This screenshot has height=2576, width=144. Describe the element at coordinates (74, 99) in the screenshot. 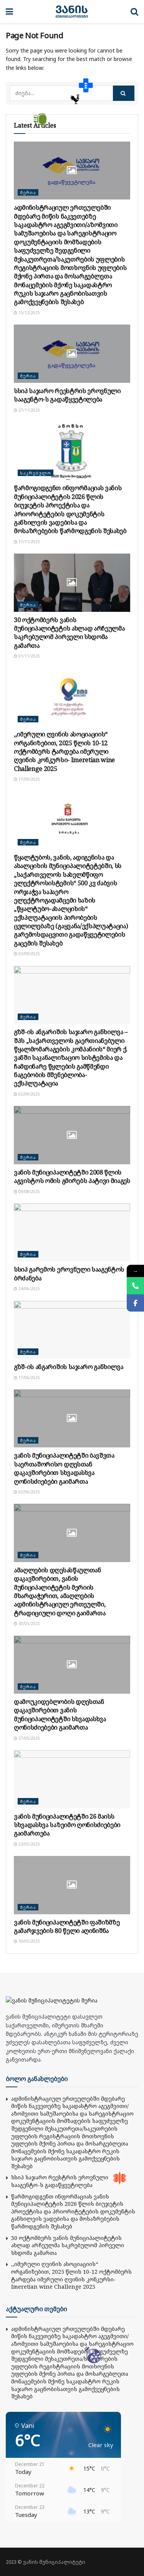

I see `indicates morning alarm or wake-up feature` at that location.